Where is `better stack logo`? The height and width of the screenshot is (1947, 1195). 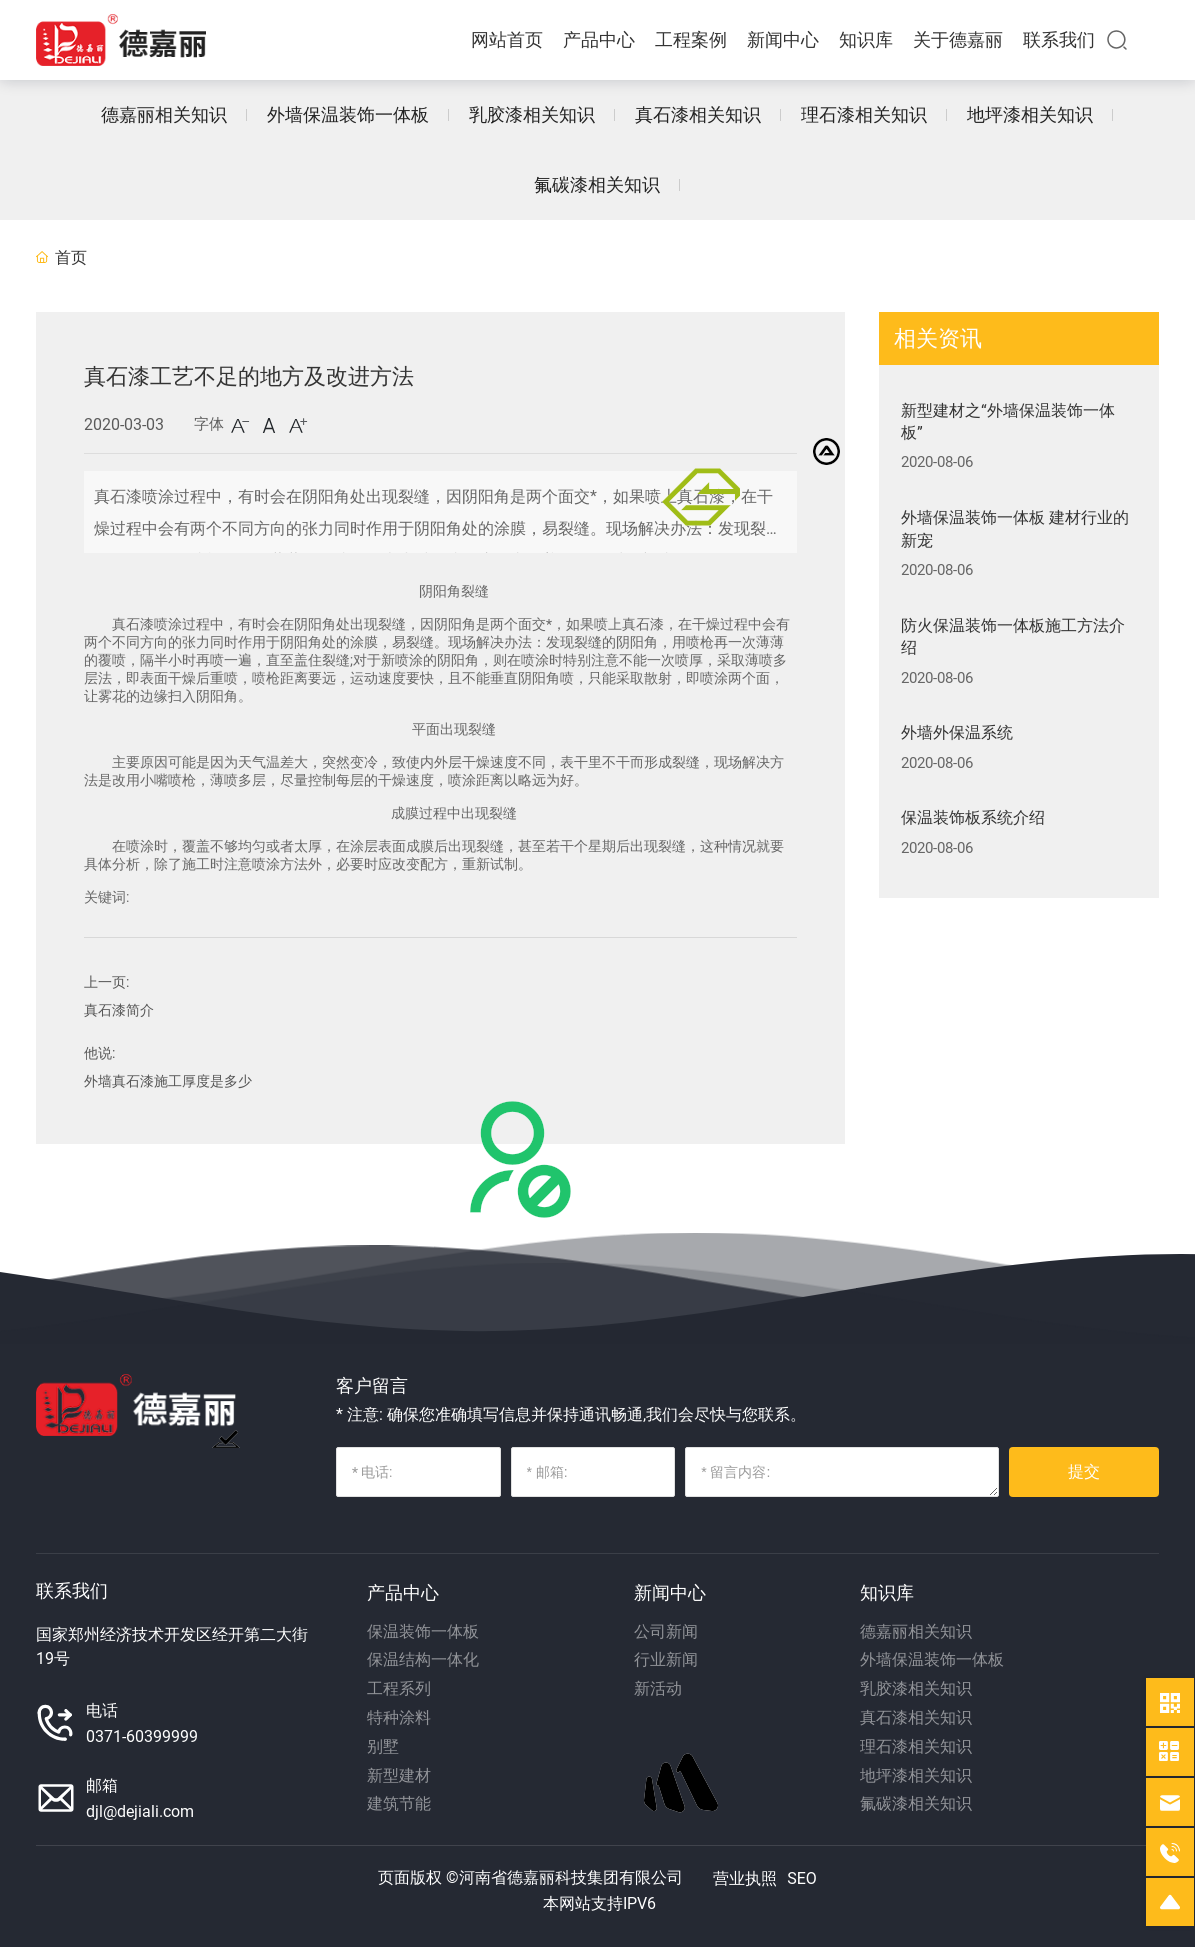 better stack logo is located at coordinates (681, 1783).